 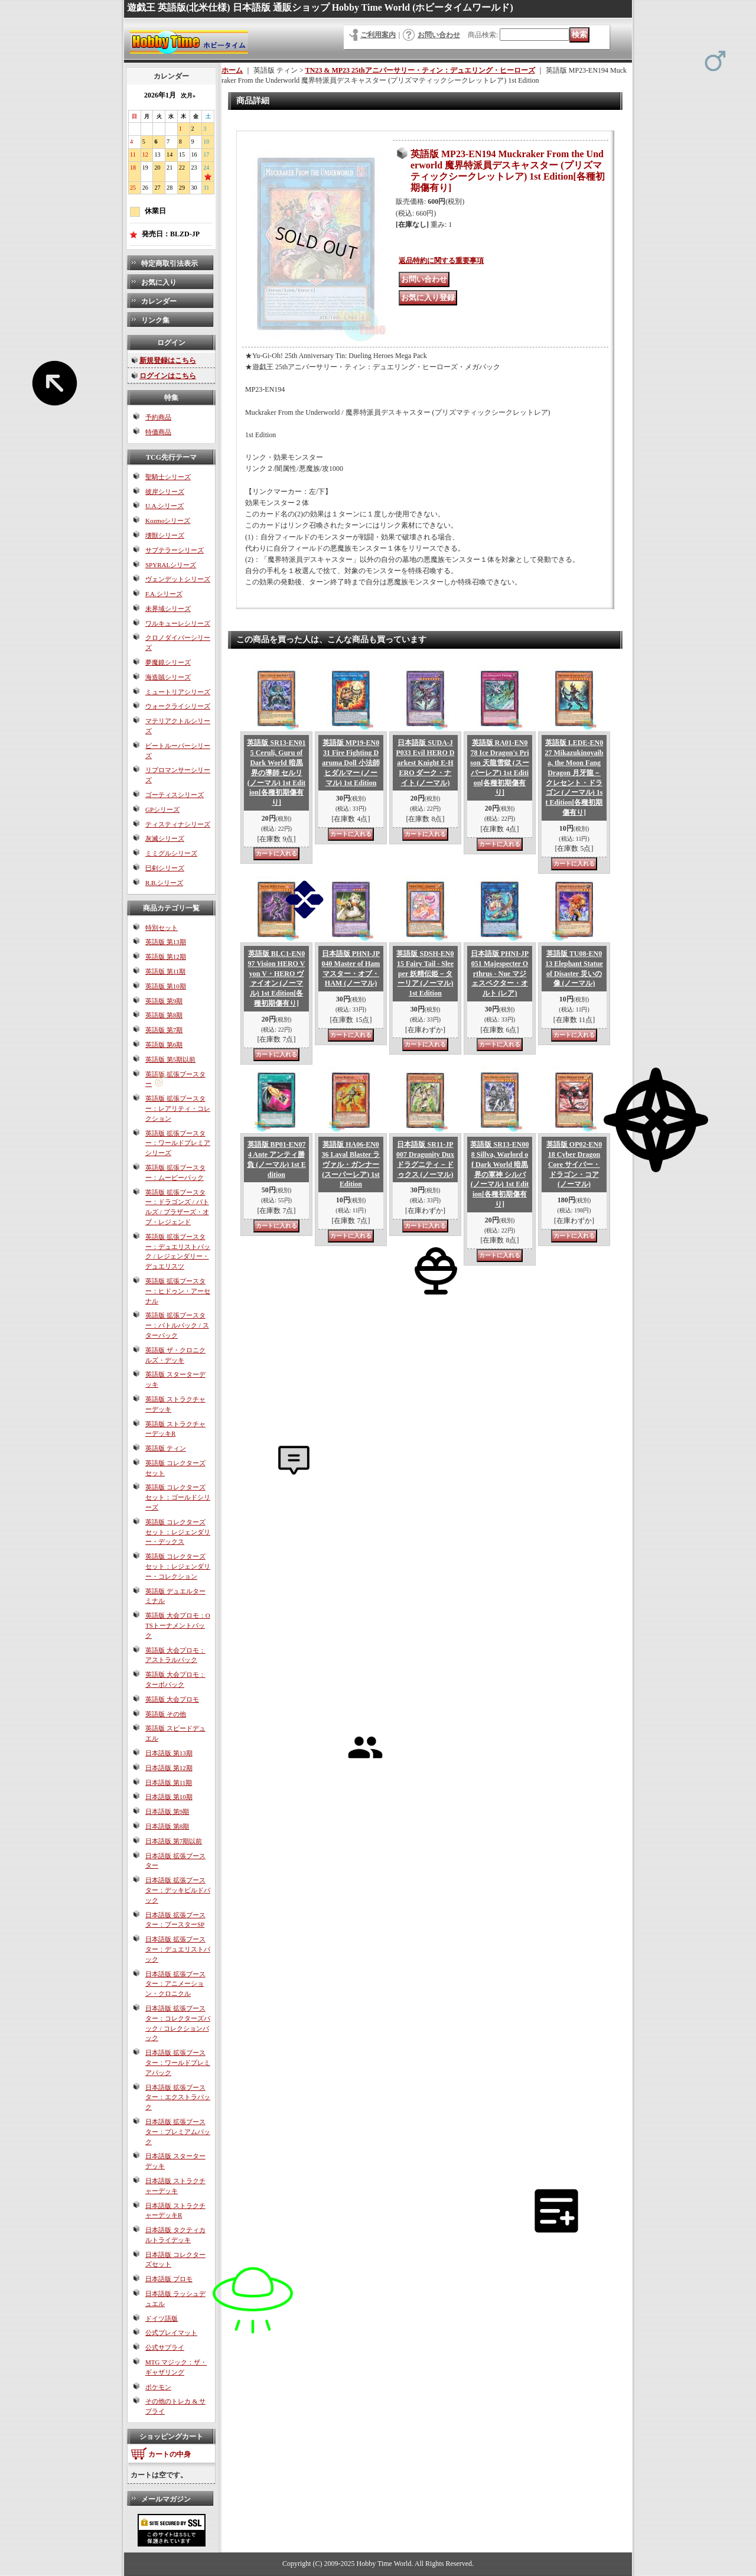 I want to click on navigate back to the previous screen, so click(x=54, y=383).